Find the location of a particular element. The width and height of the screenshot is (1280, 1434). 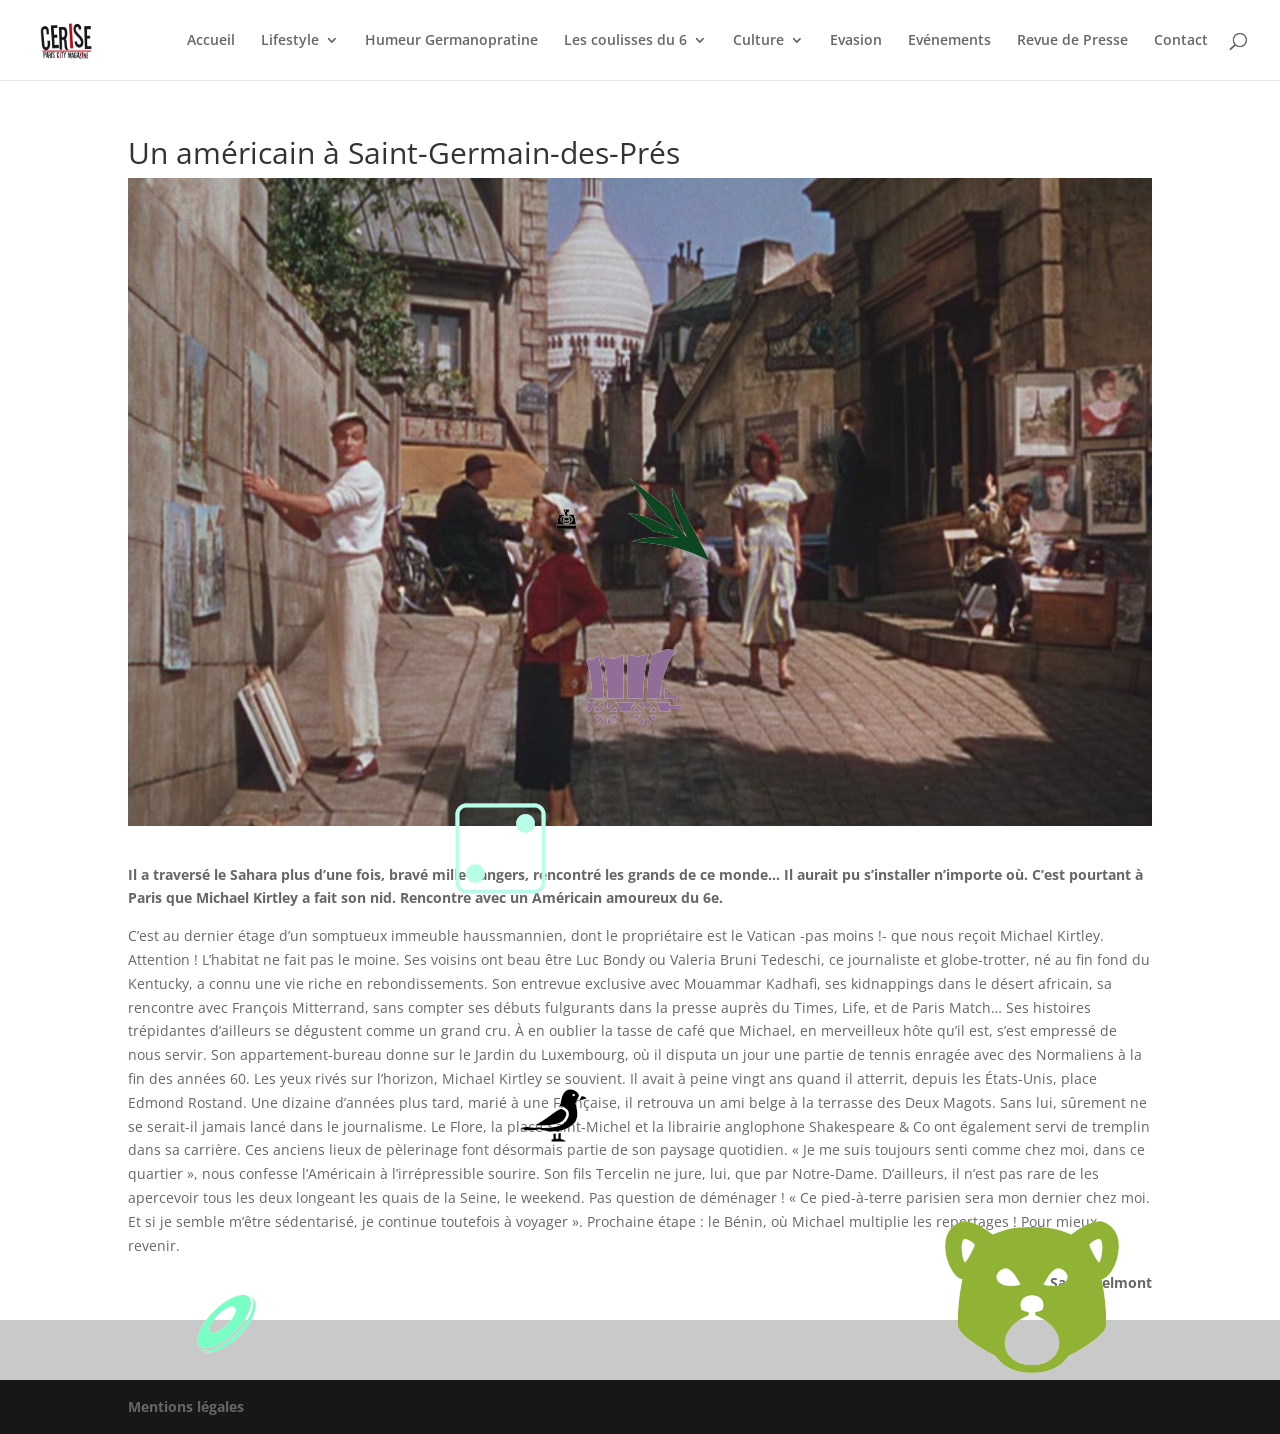

roll dice or randomize selection is located at coordinates (500, 848).